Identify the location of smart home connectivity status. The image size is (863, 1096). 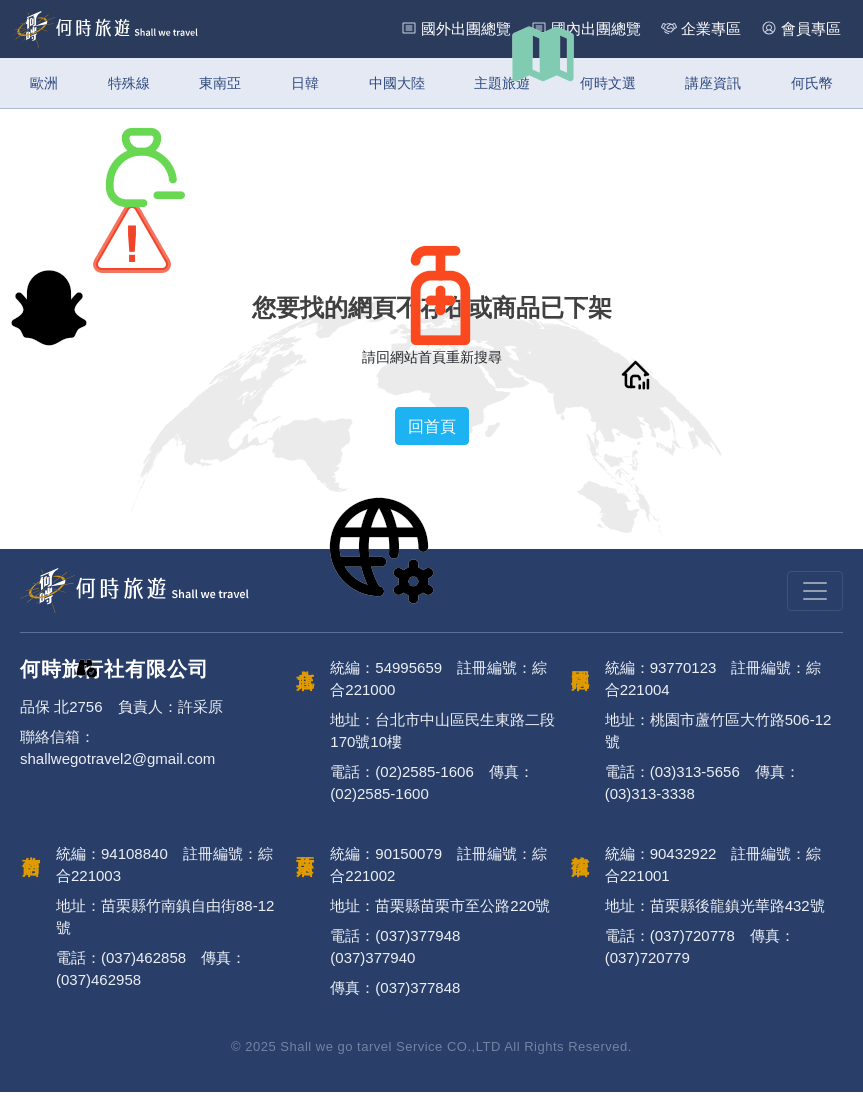
(635, 374).